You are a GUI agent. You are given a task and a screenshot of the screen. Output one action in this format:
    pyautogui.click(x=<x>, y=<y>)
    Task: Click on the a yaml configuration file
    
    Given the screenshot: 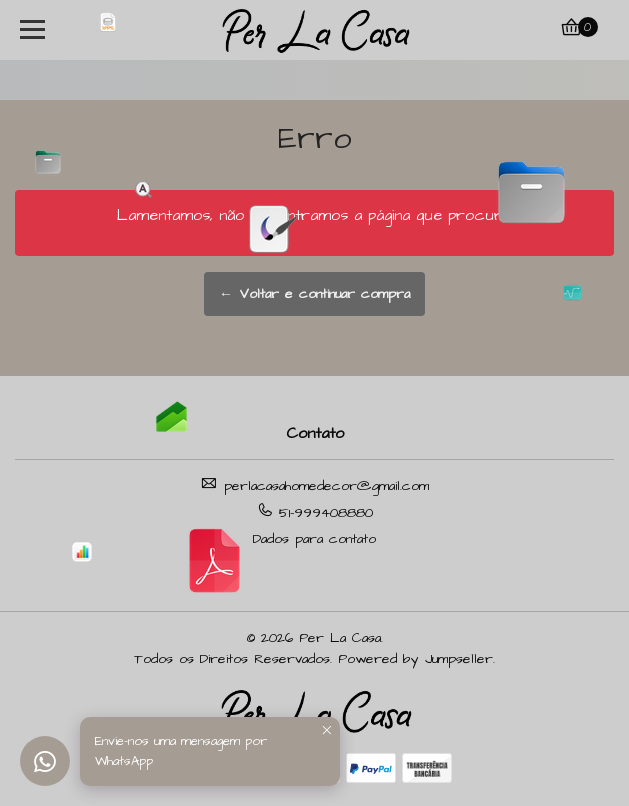 What is the action you would take?
    pyautogui.click(x=108, y=22)
    